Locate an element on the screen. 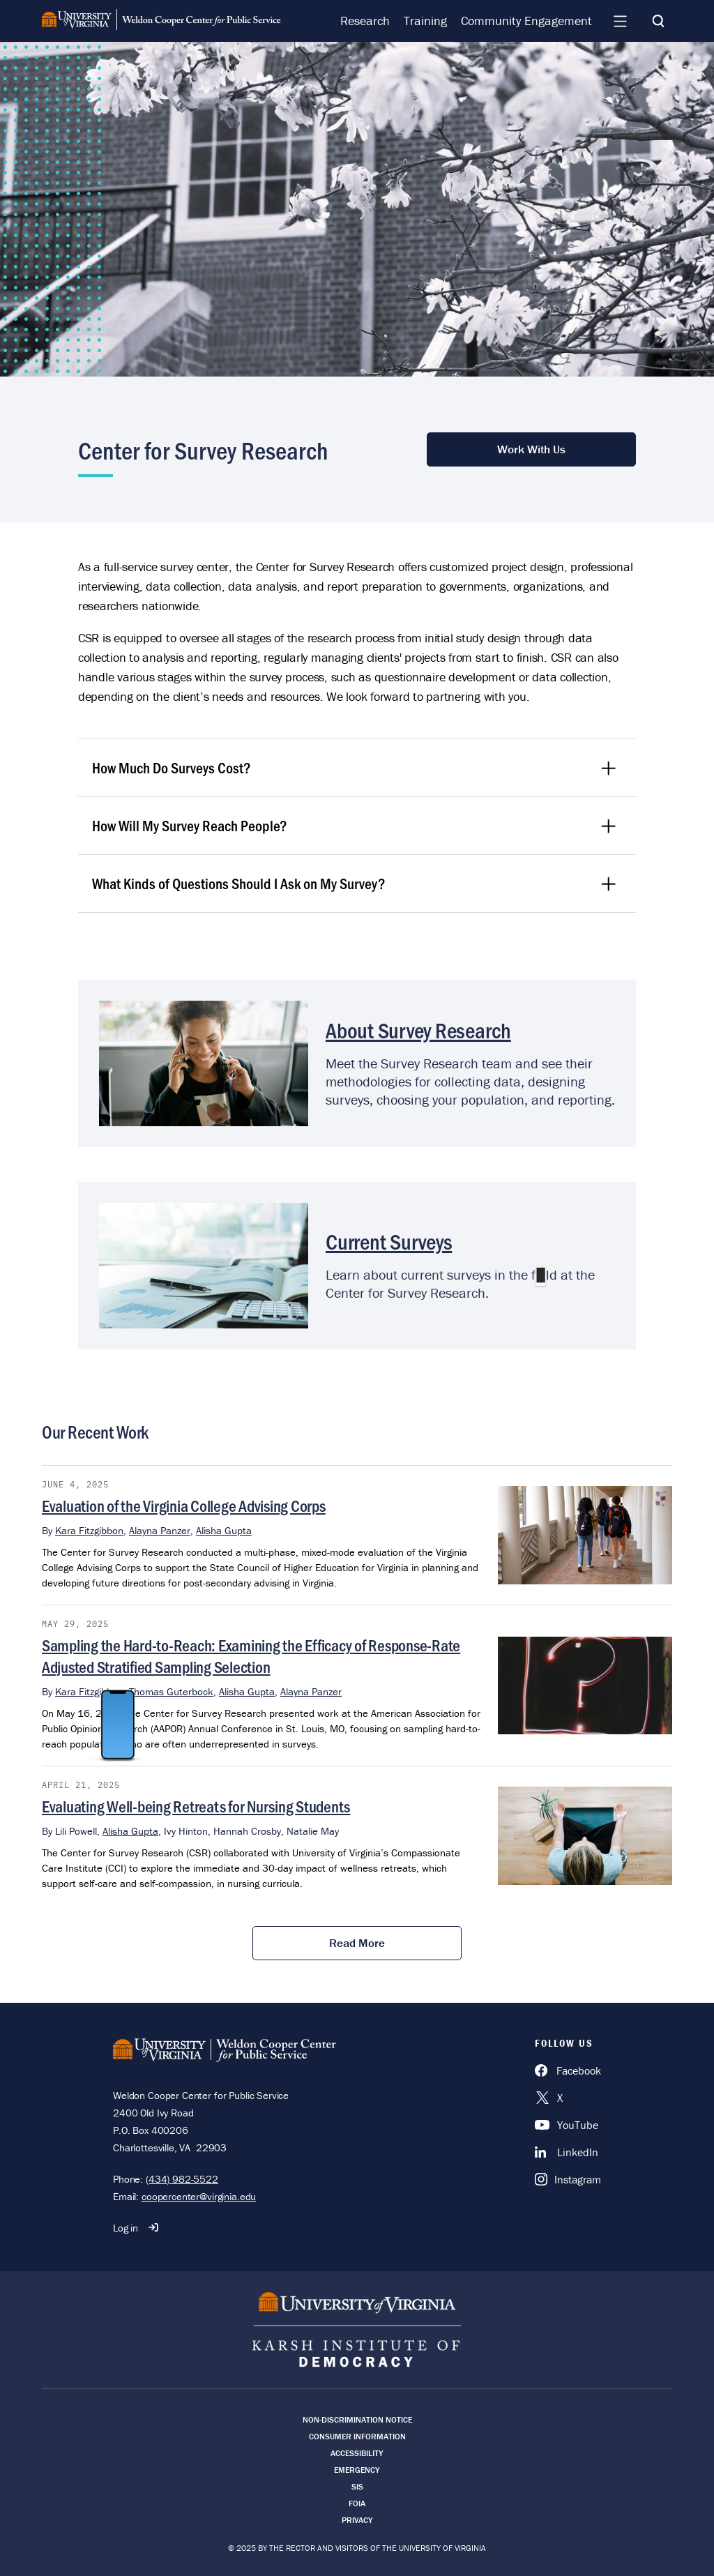 This screenshot has width=714, height=2576. iPhone 12 device icon is located at coordinates (118, 1726).